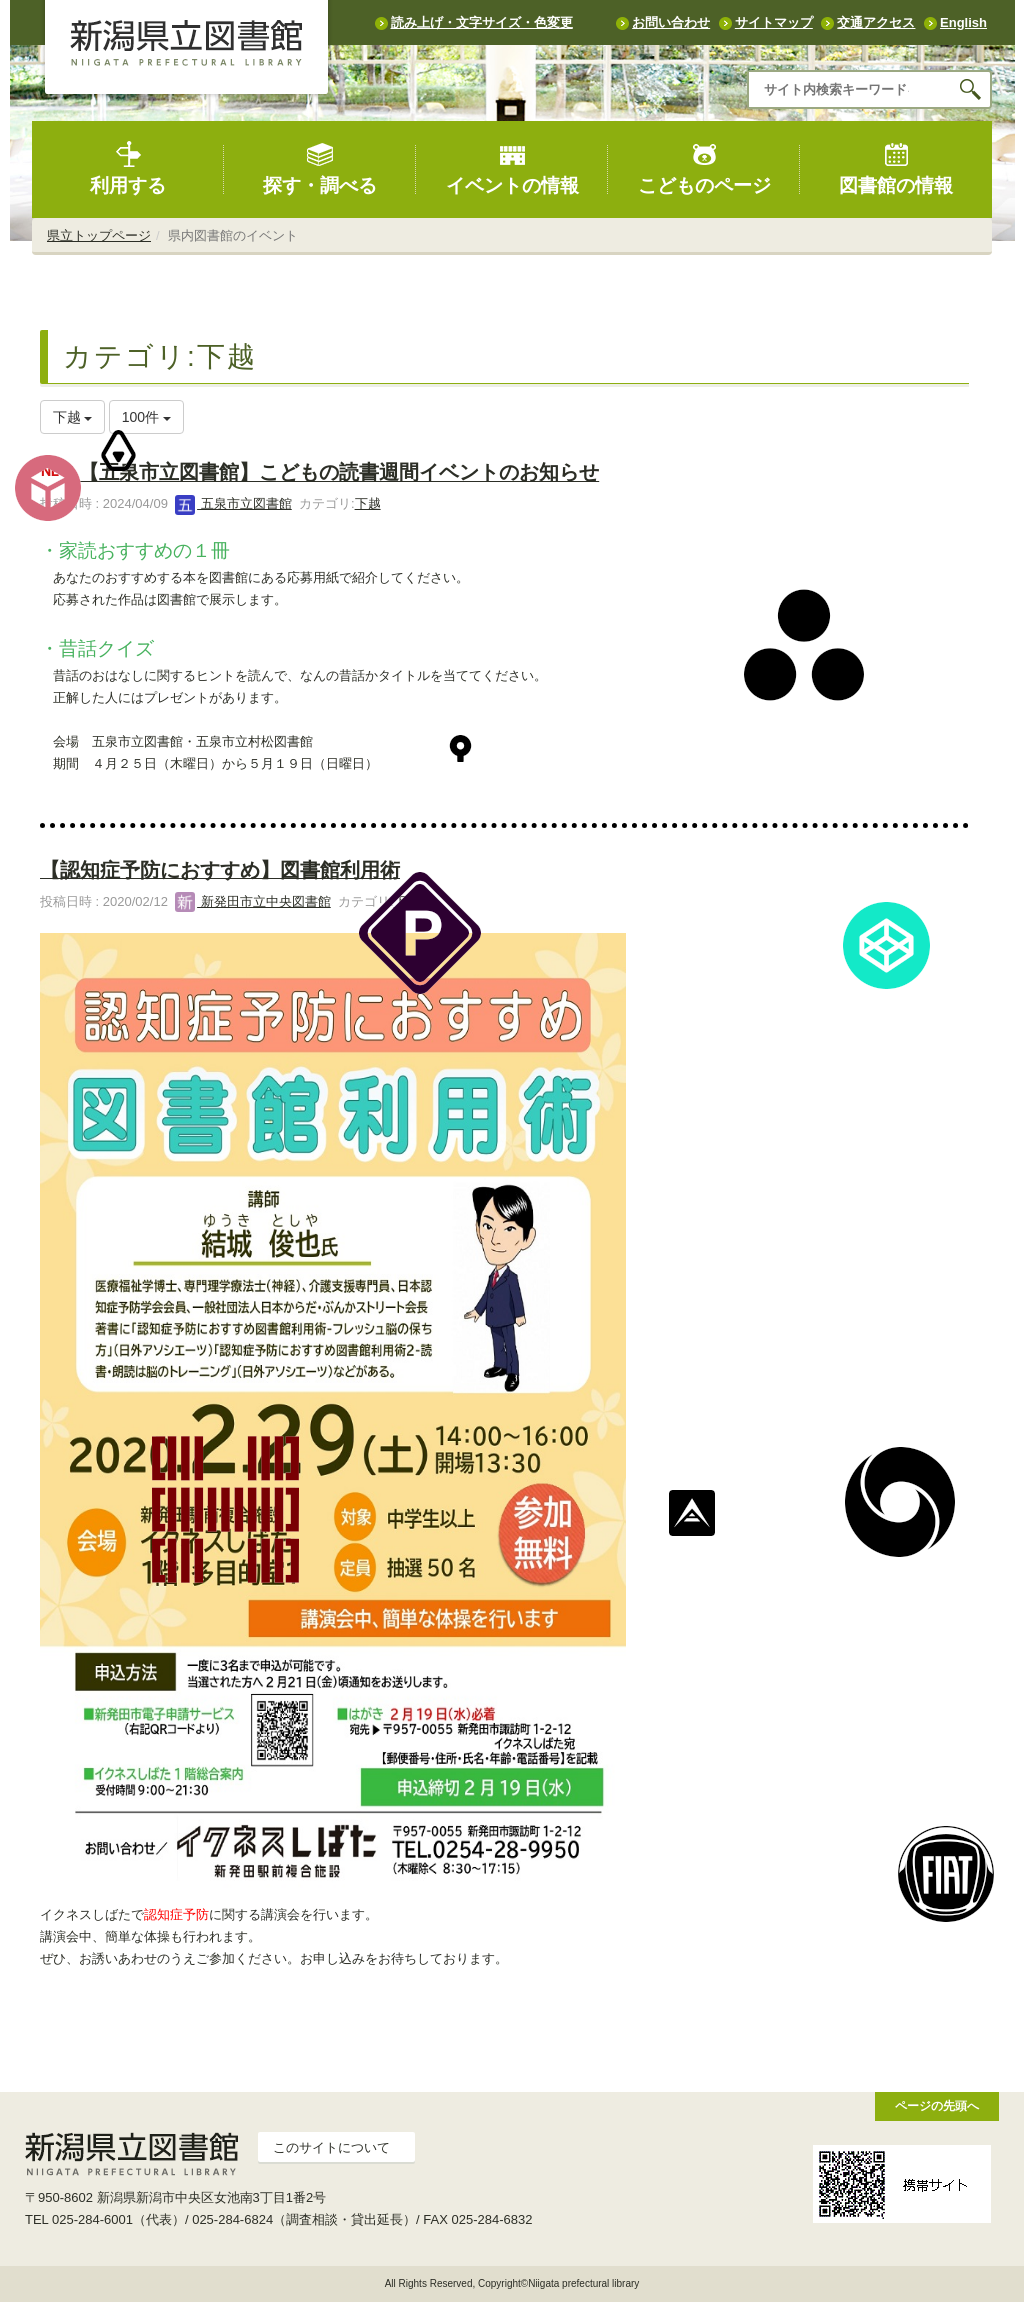 The width and height of the screenshot is (1024, 2302). I want to click on open sourcetree git client, so click(460, 748).